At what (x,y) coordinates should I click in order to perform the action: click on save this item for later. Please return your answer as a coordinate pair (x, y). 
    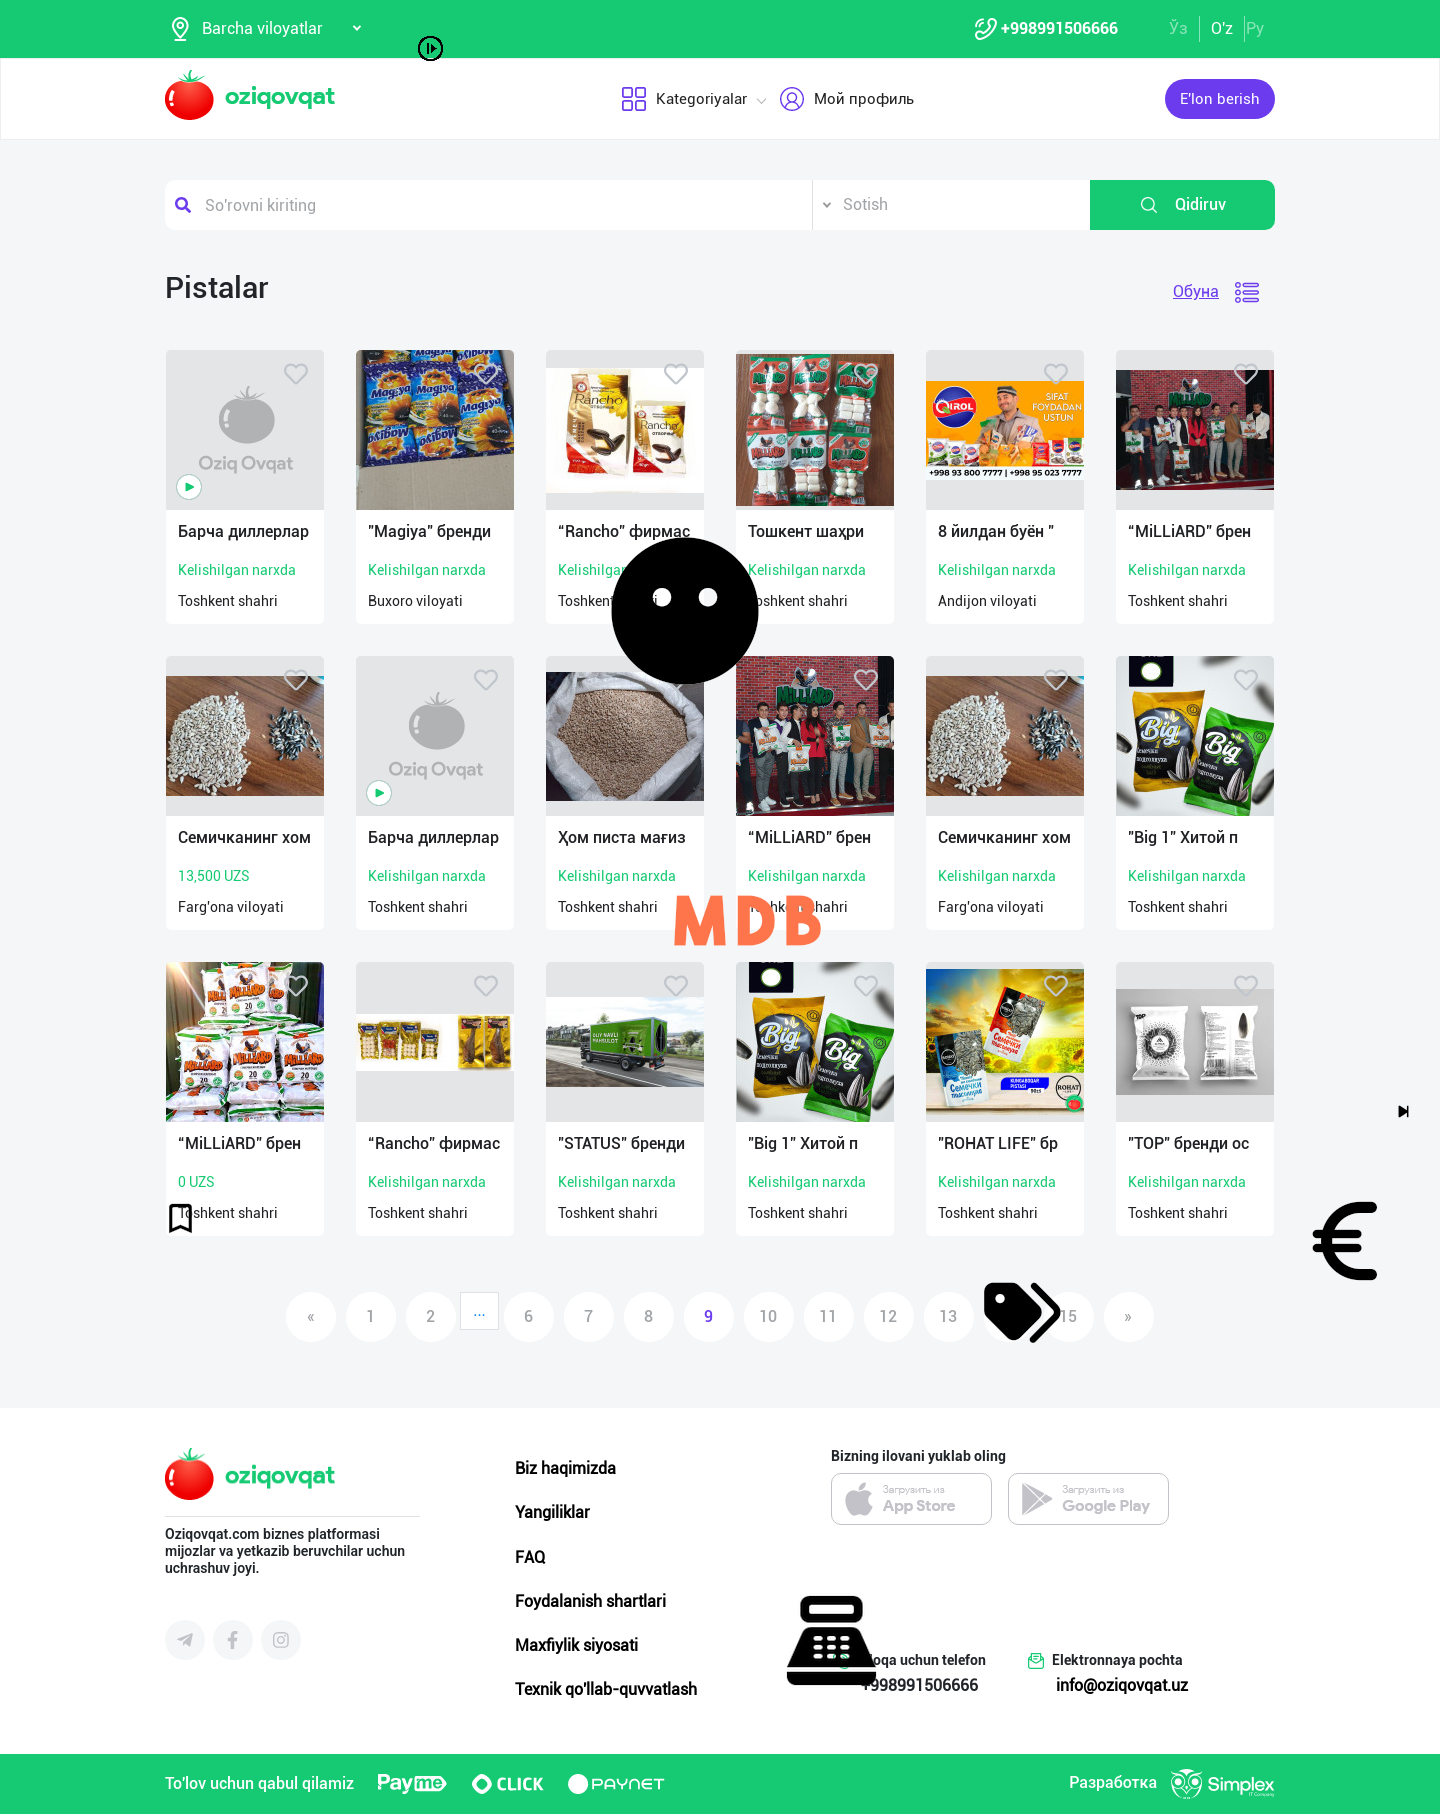
    Looking at the image, I should click on (180, 1218).